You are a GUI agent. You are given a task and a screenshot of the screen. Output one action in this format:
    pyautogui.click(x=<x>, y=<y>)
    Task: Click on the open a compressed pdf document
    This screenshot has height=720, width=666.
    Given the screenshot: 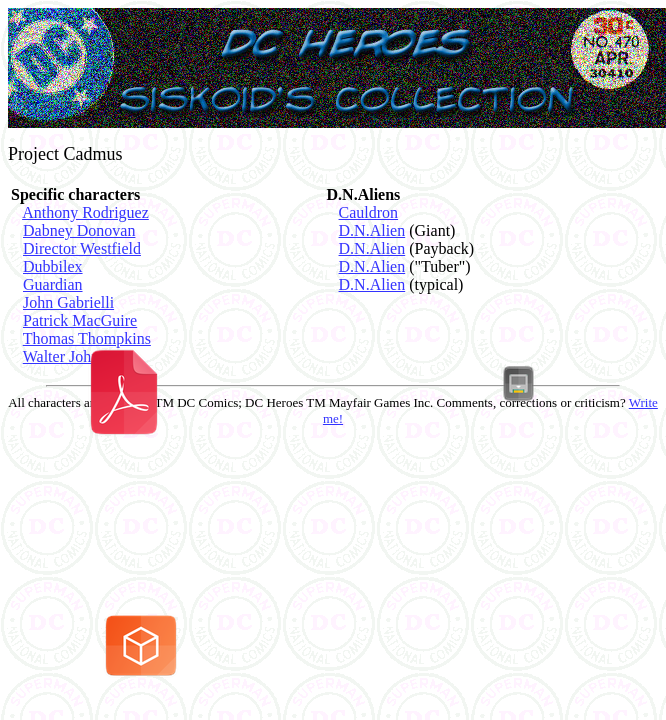 What is the action you would take?
    pyautogui.click(x=124, y=392)
    